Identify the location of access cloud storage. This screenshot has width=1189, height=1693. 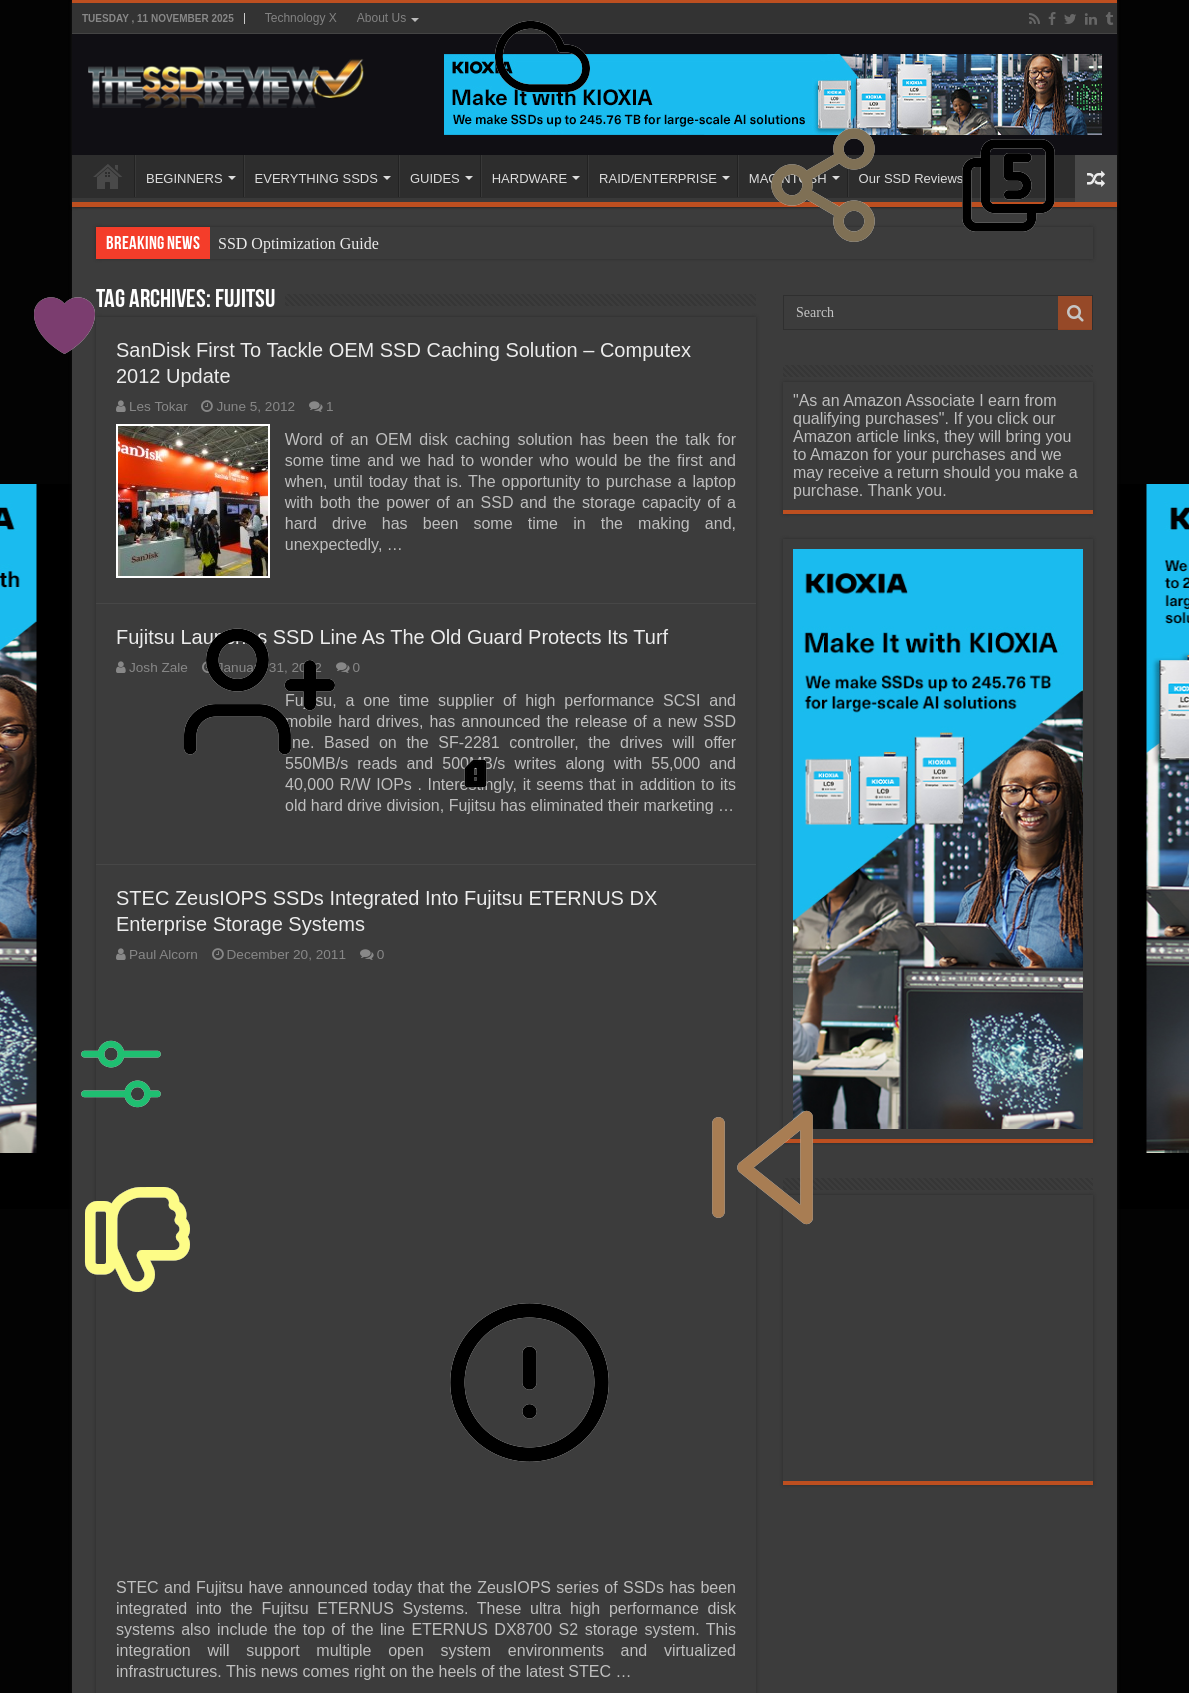
(542, 56).